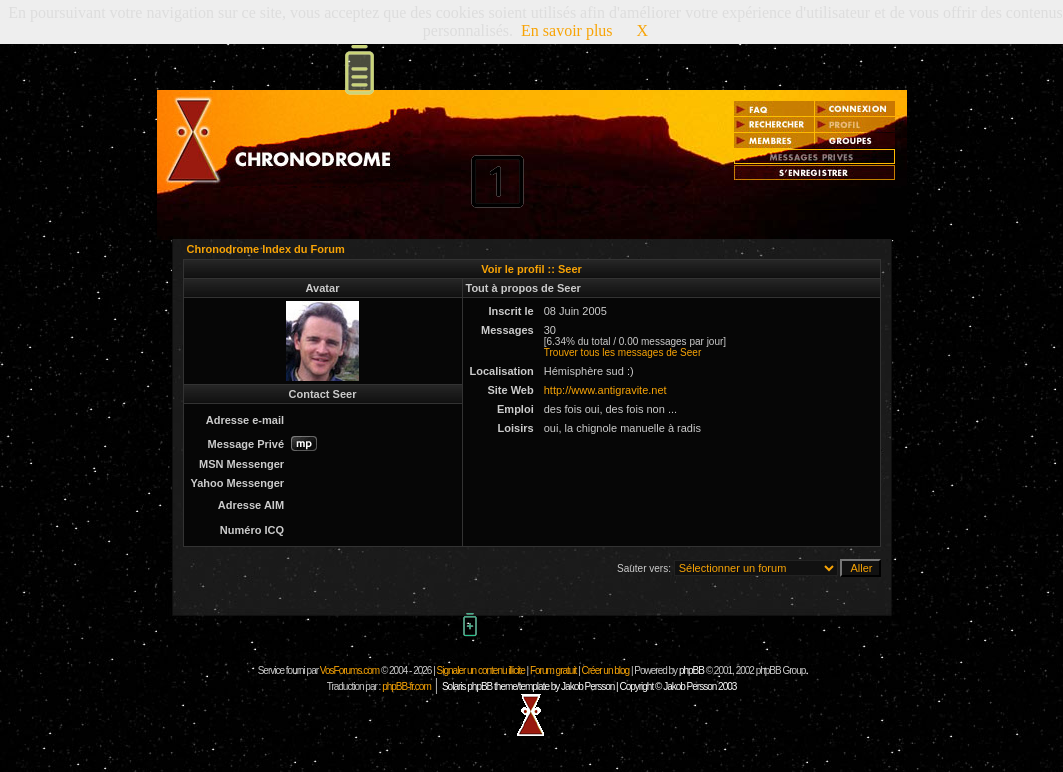 The height and width of the screenshot is (772, 1063). I want to click on indicates high battery level, so click(359, 70).